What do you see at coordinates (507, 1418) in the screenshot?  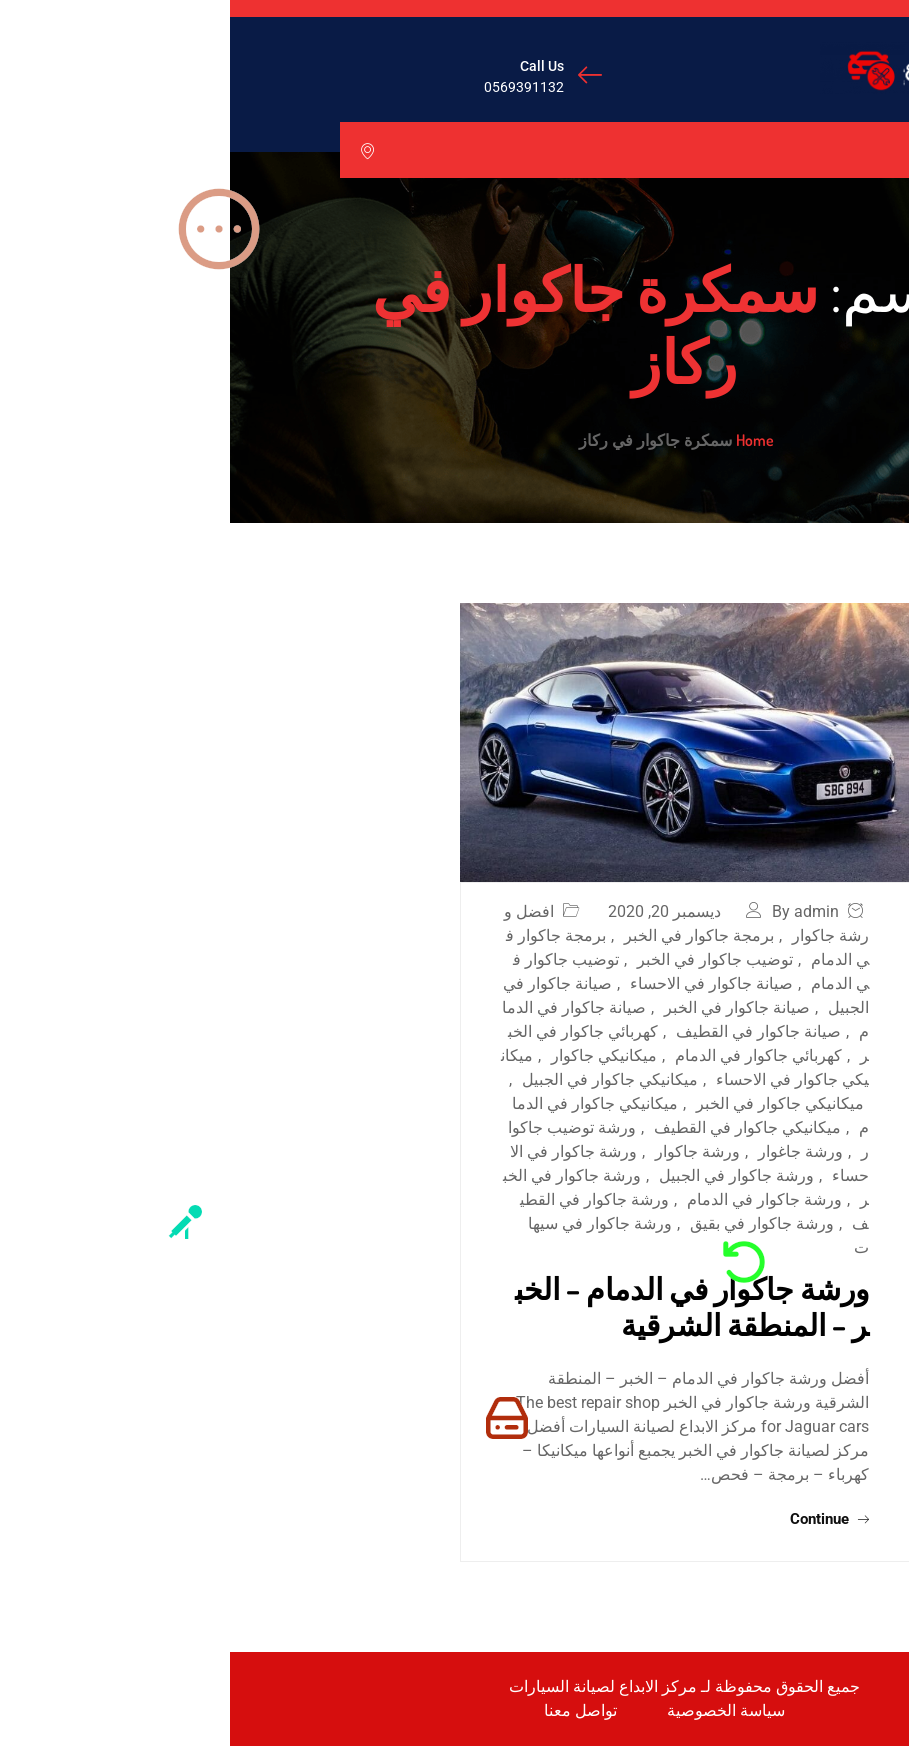 I see `access storage or drive settings` at bounding box center [507, 1418].